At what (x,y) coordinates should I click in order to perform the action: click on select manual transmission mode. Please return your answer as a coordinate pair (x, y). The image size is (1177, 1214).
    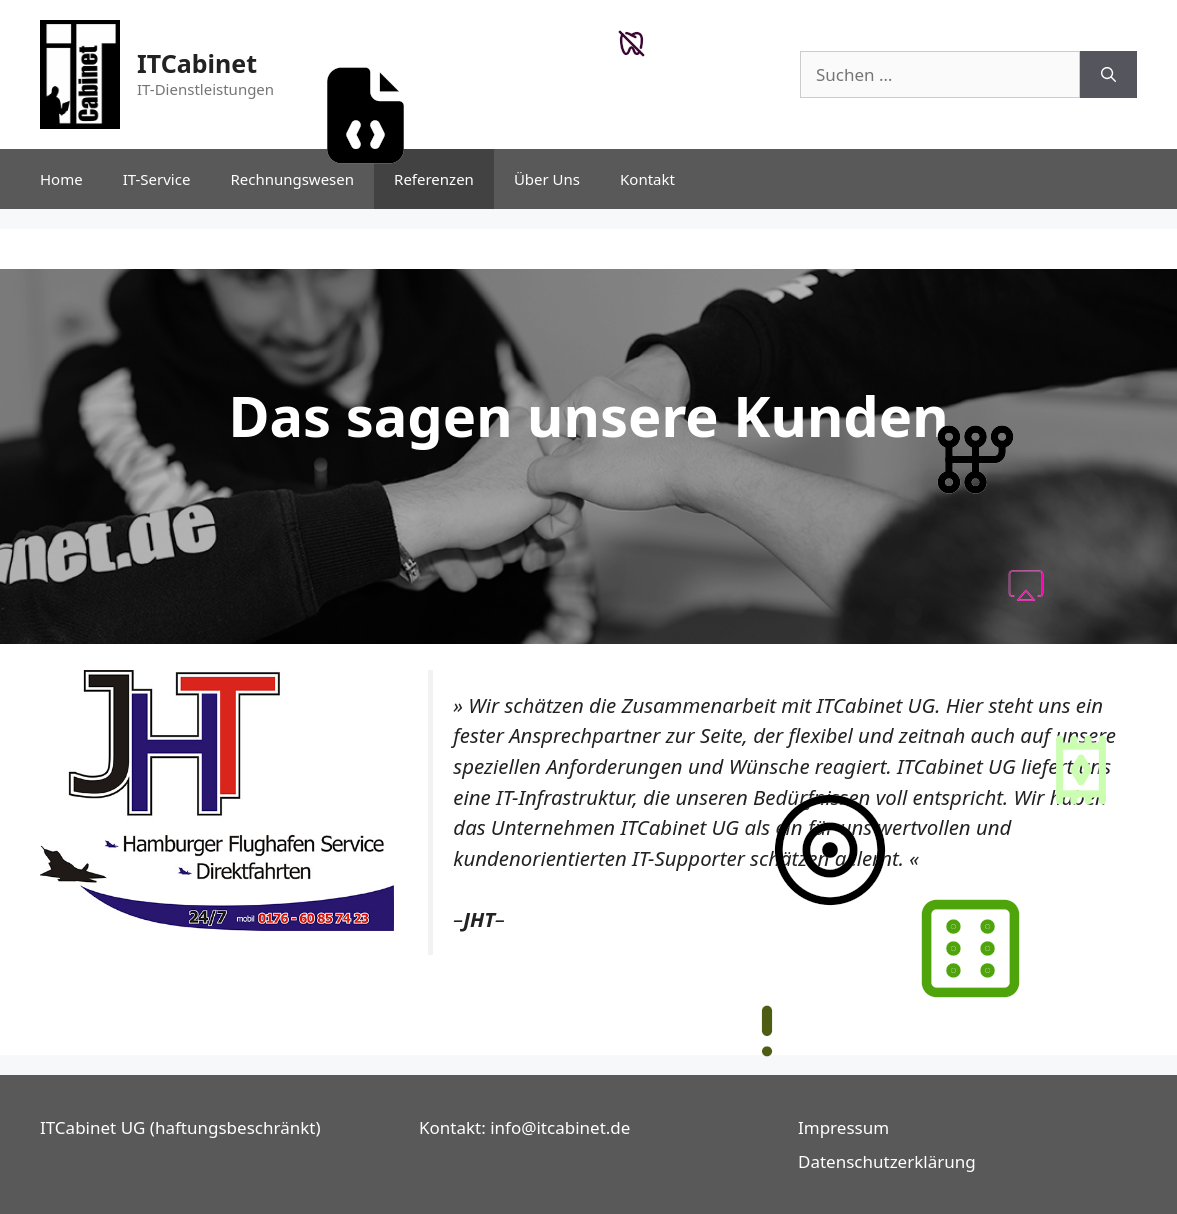
    Looking at the image, I should click on (975, 459).